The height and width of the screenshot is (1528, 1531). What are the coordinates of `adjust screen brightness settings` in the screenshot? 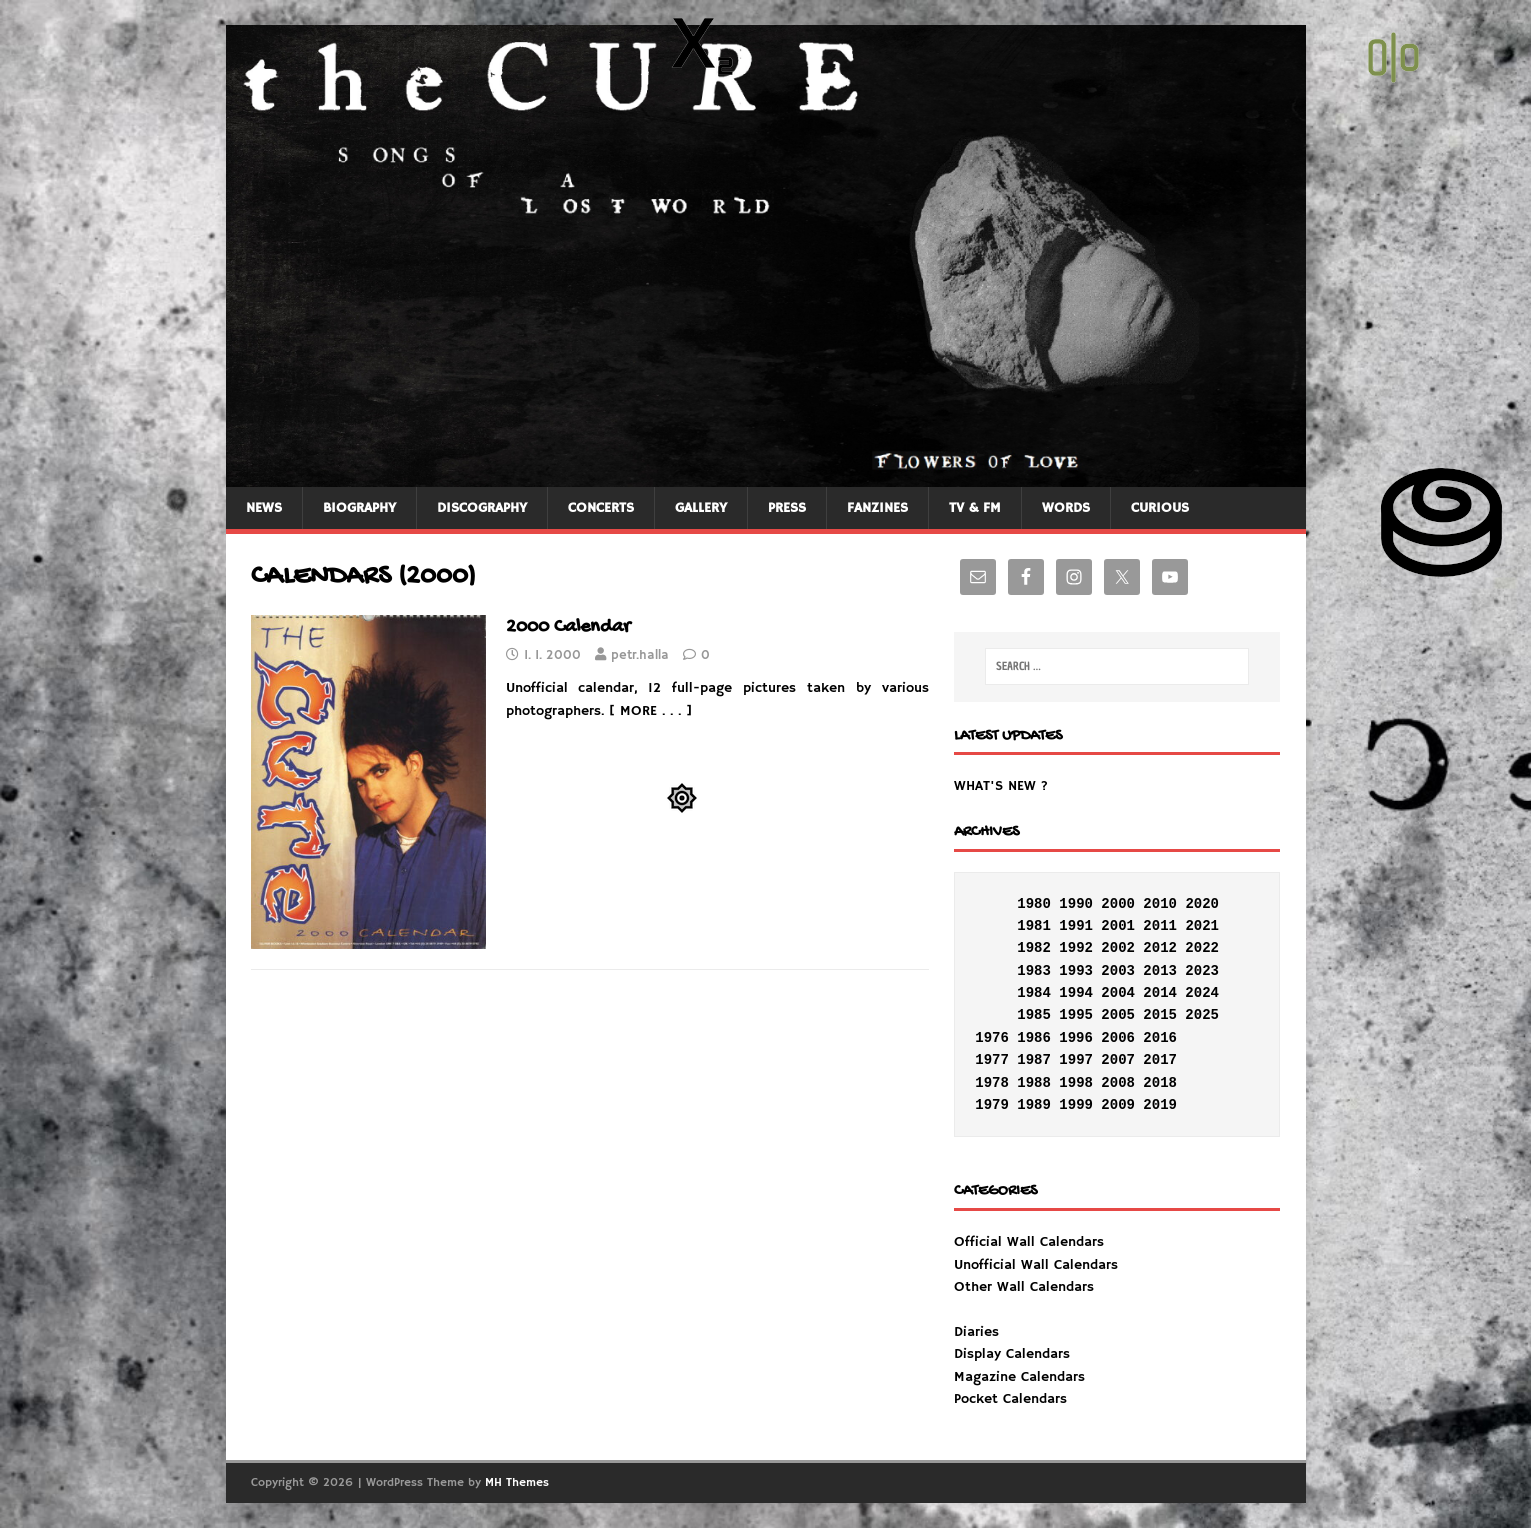 It's located at (682, 798).